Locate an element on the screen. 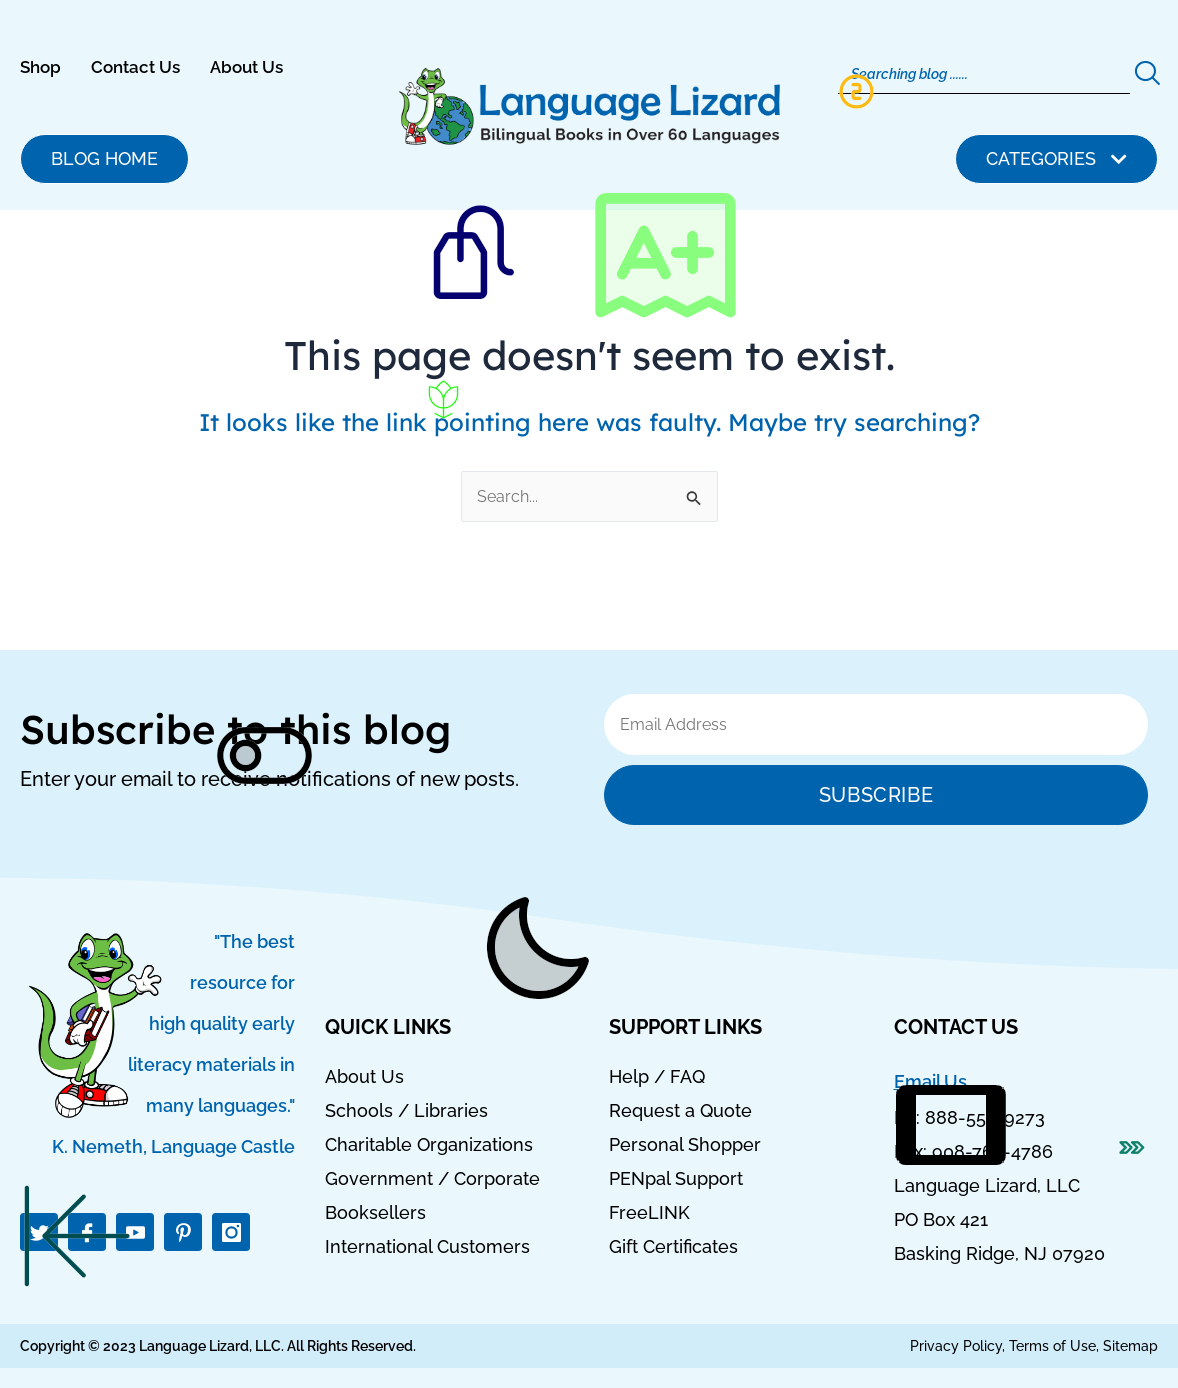 This screenshot has width=1178, height=1388. toggle dark mode or night theme is located at coordinates (535, 951).